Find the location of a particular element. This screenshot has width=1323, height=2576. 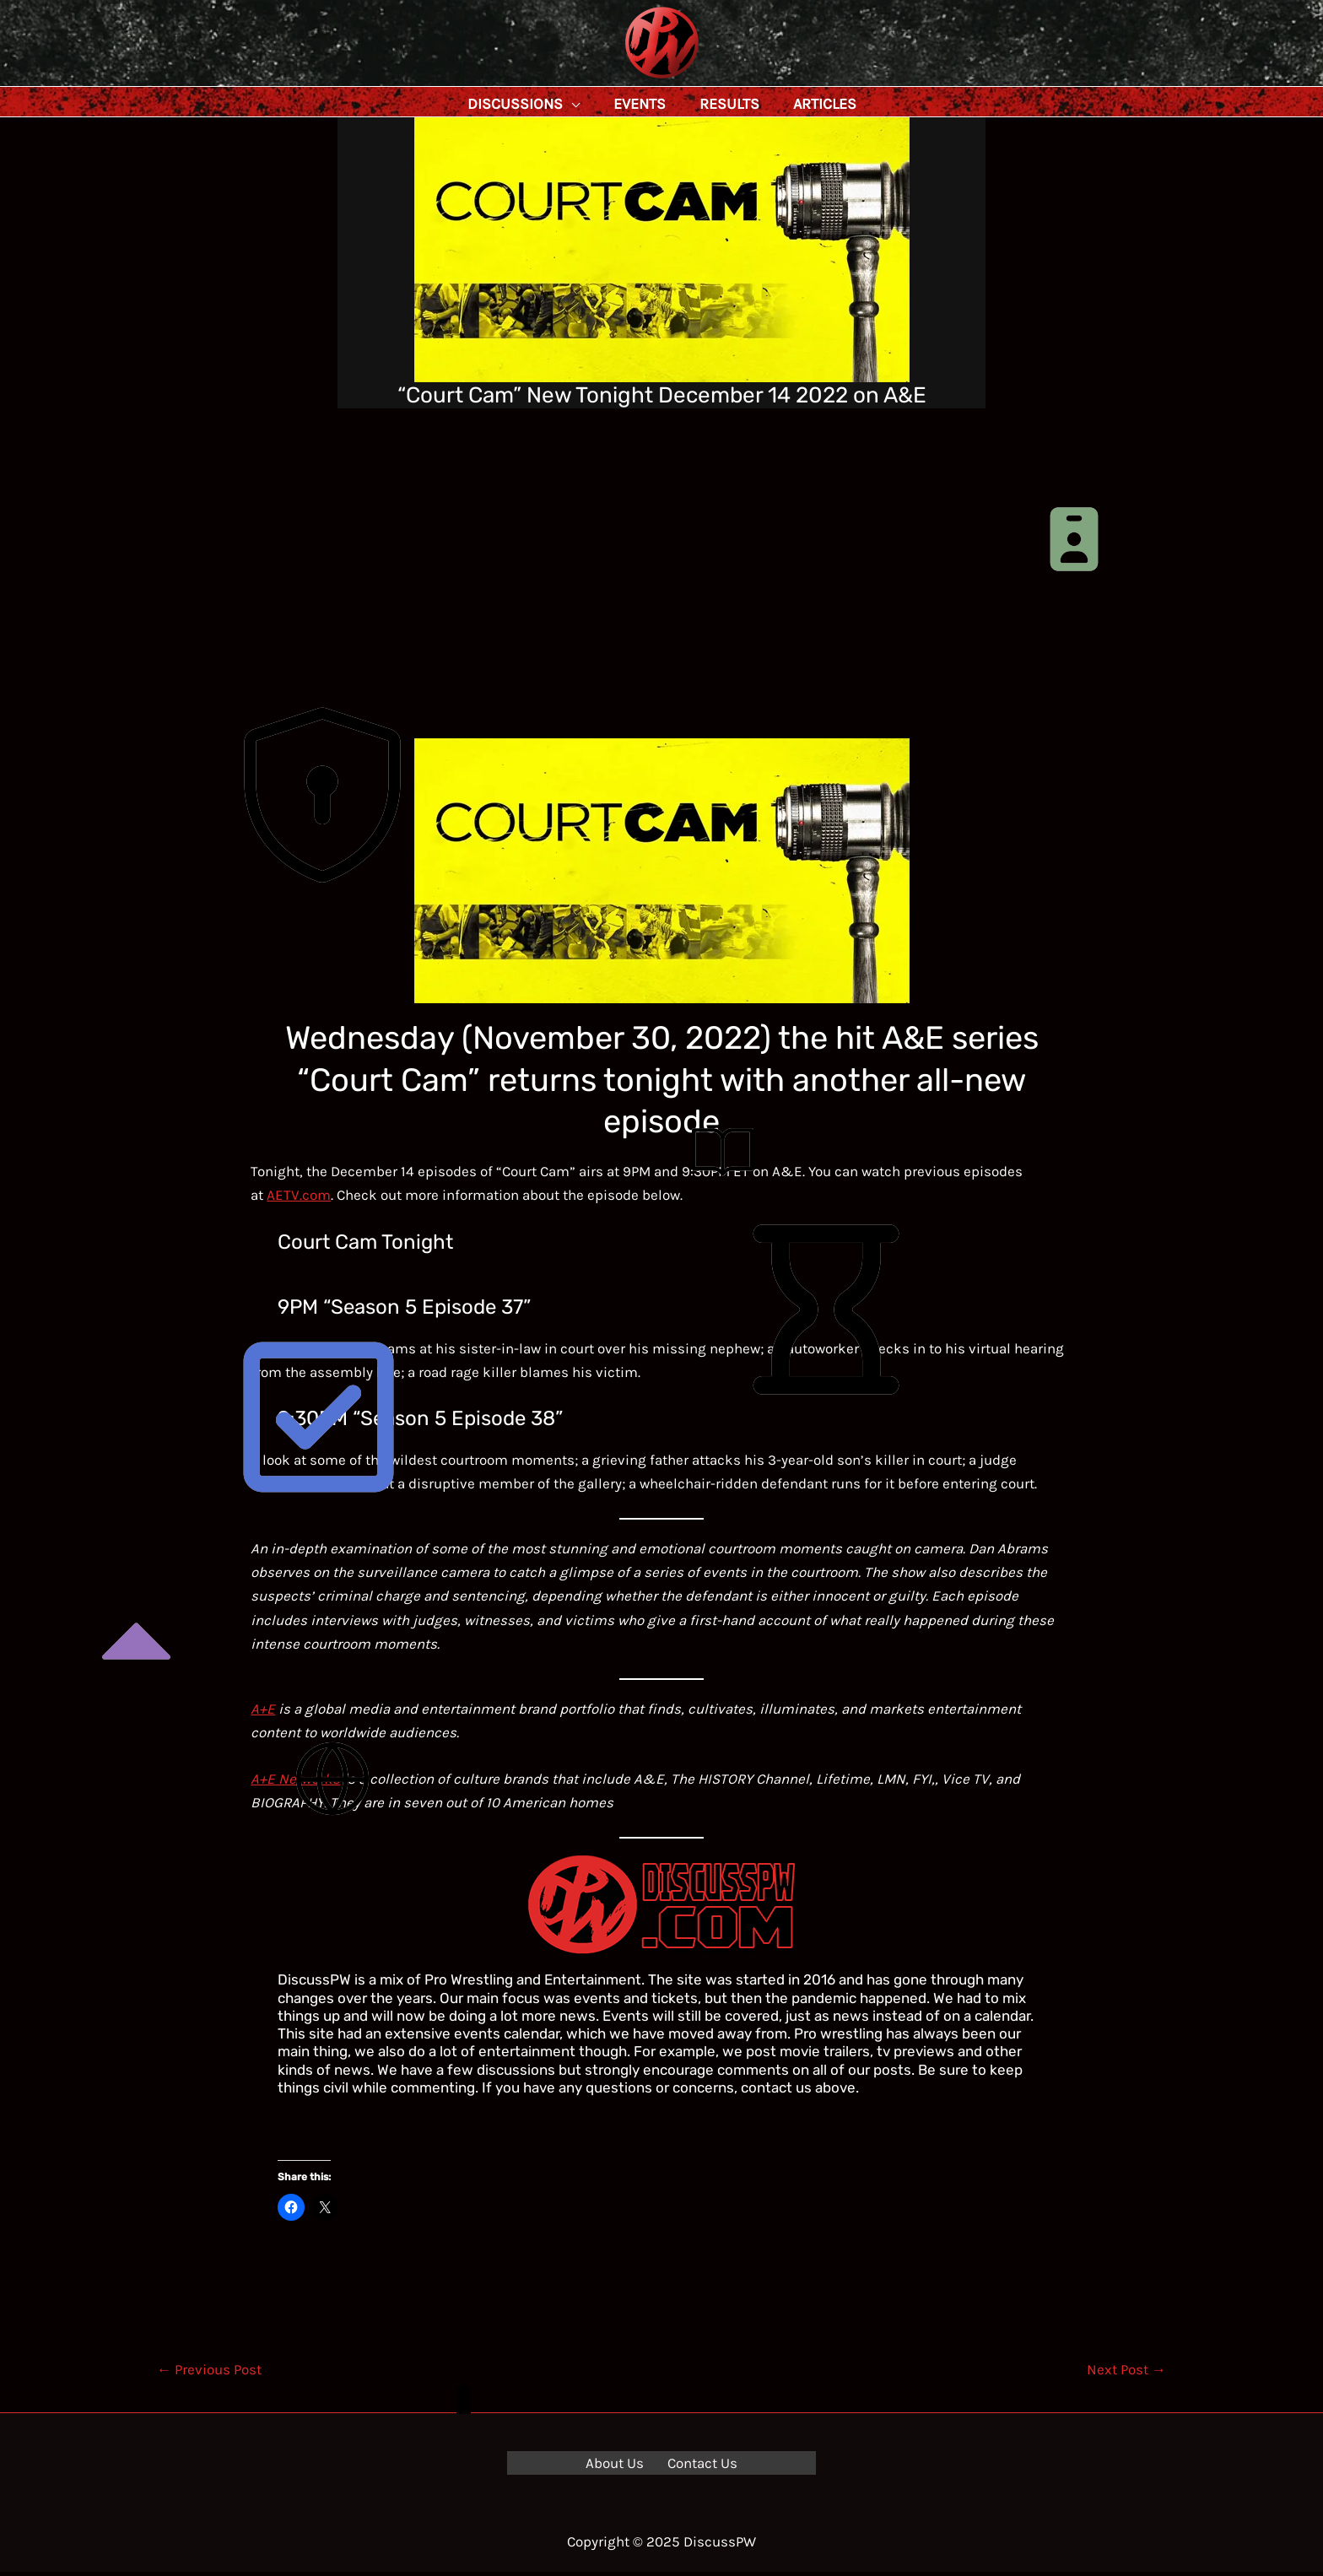

view security or privacy settings is located at coordinates (322, 793).